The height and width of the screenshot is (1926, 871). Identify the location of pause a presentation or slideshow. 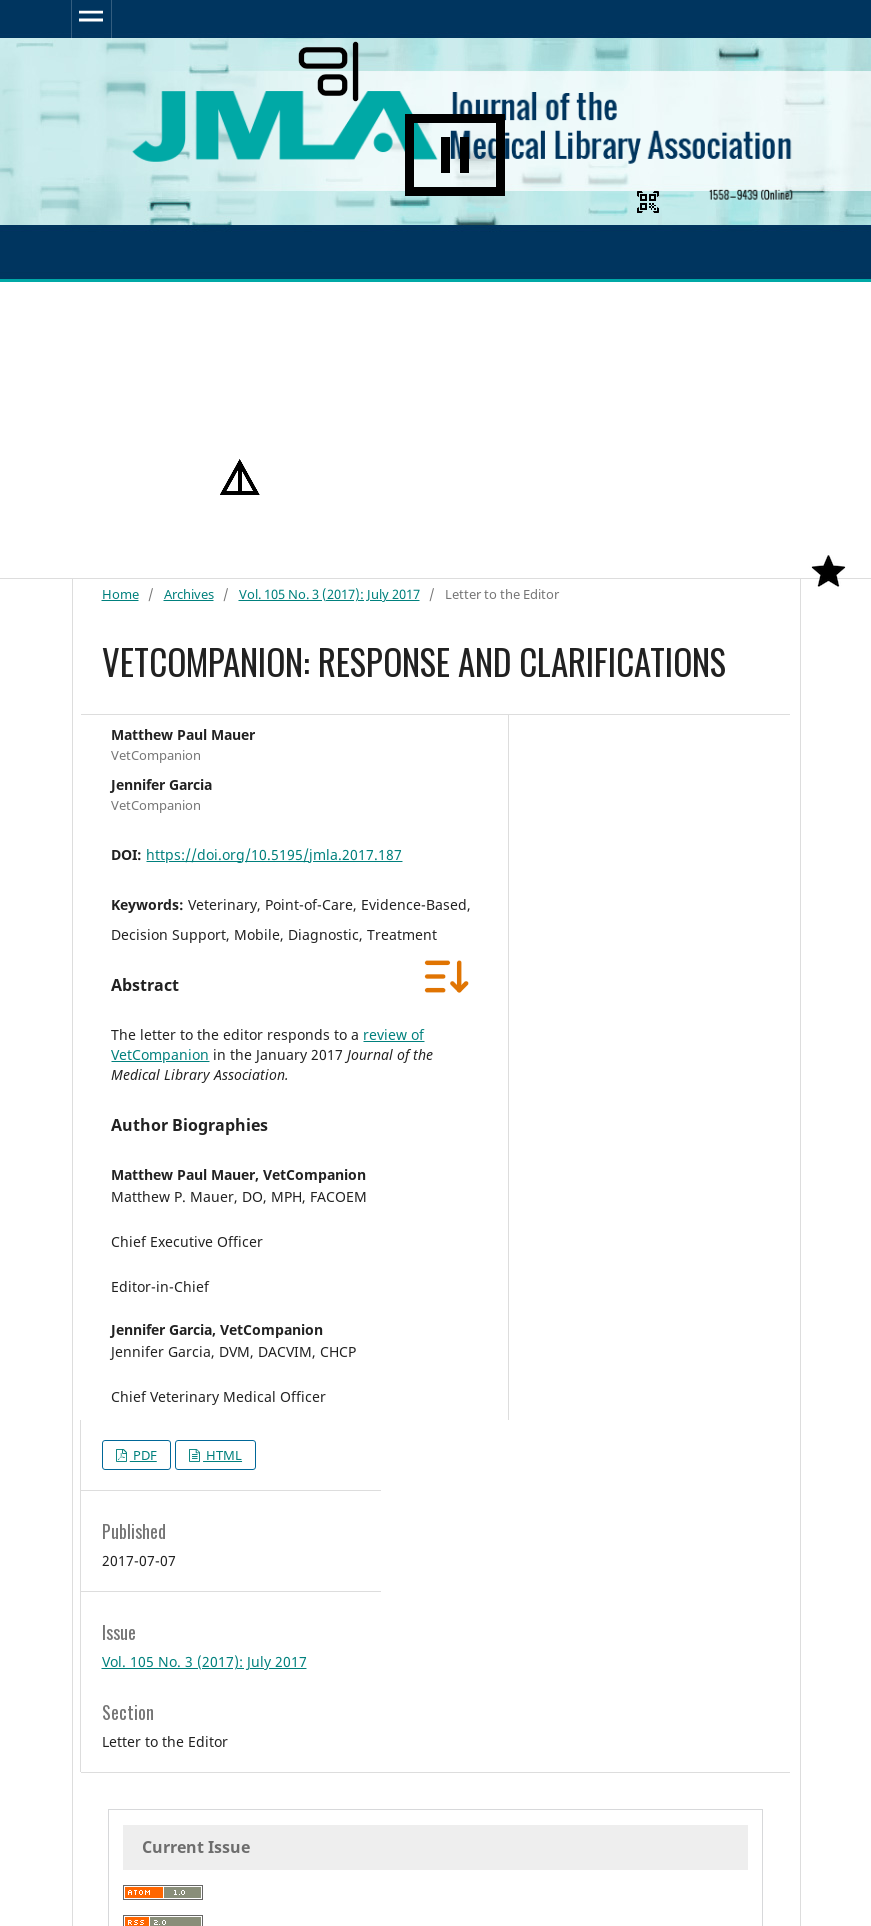
(455, 155).